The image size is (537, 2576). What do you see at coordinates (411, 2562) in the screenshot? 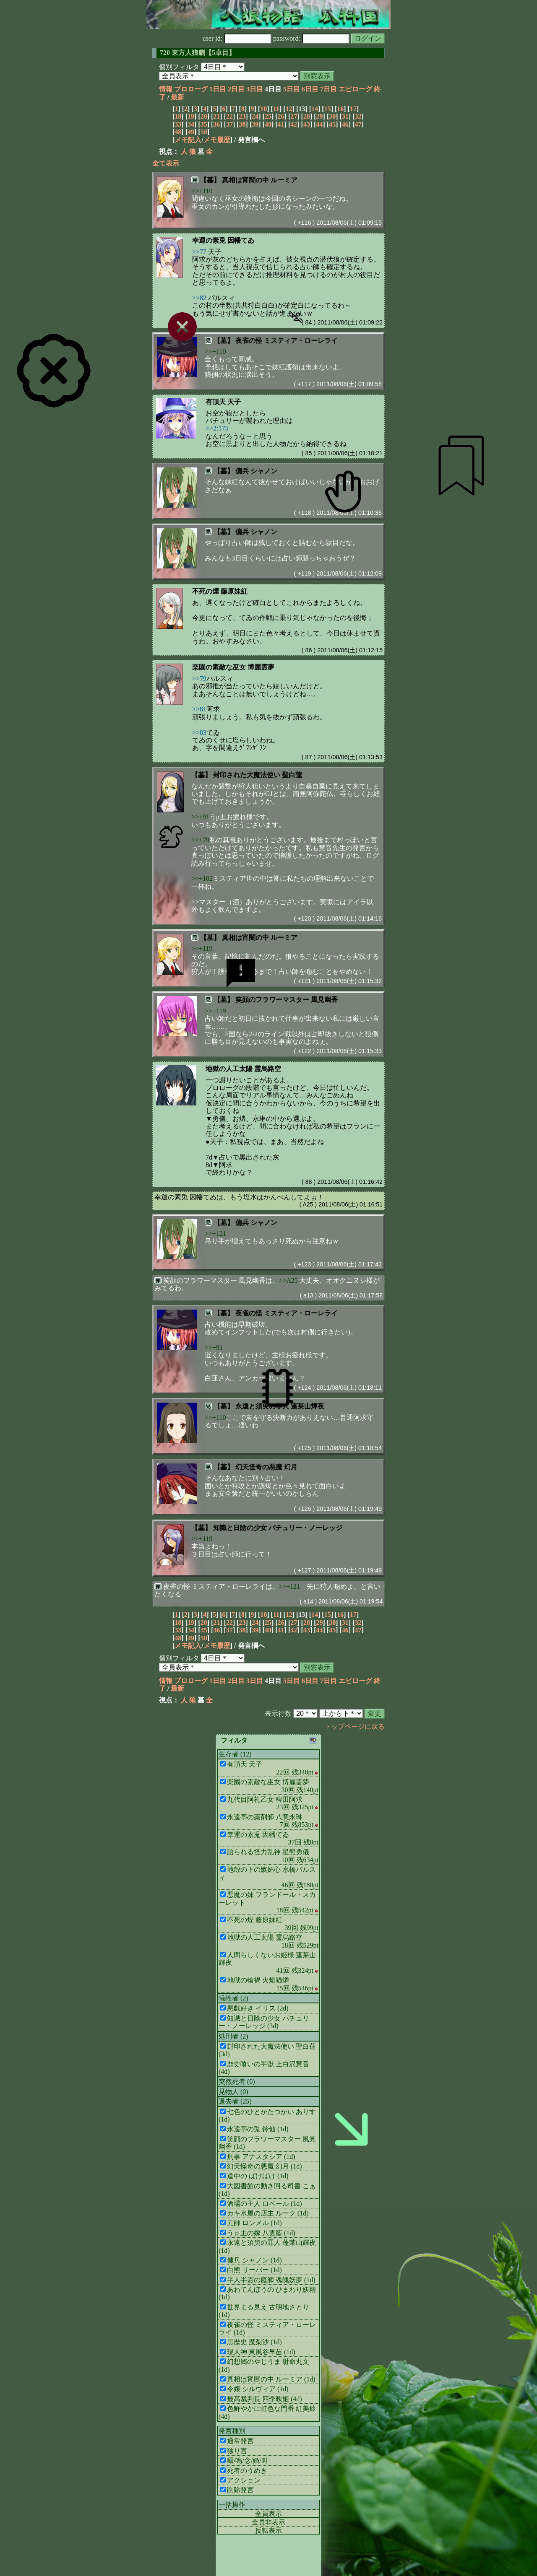
I see `indicates a partial or half-star rating` at bounding box center [411, 2562].